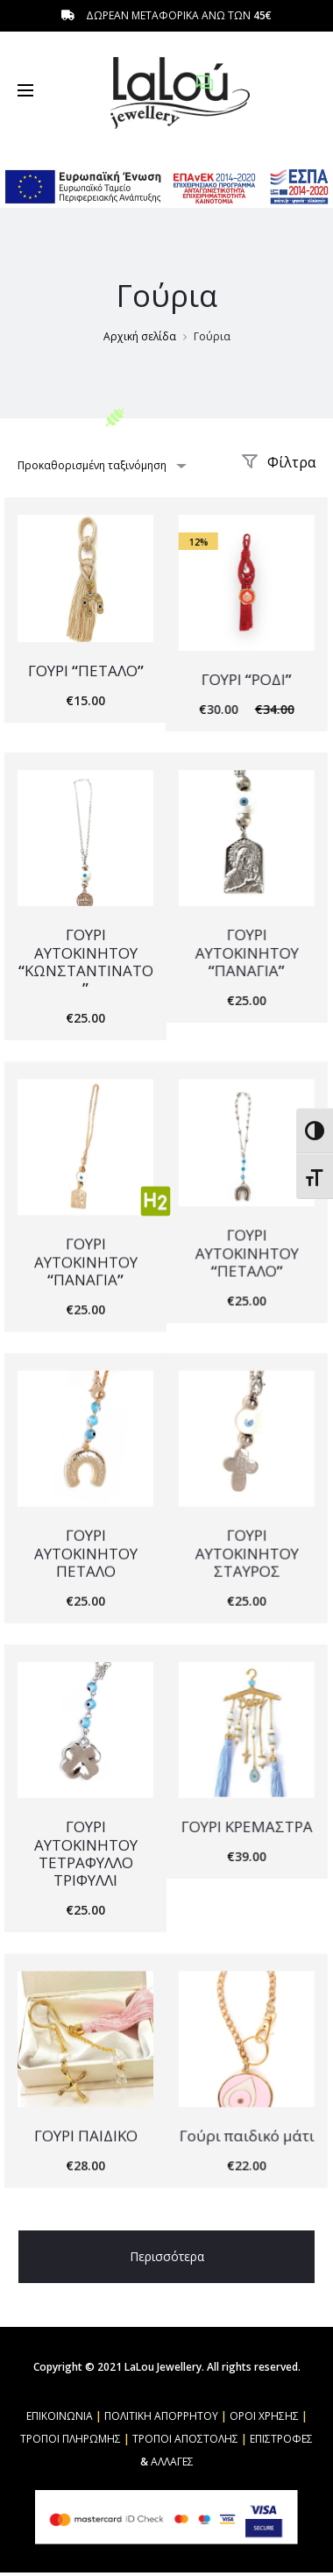  What do you see at coordinates (204, 82) in the screenshot?
I see `open your conversations` at bounding box center [204, 82].